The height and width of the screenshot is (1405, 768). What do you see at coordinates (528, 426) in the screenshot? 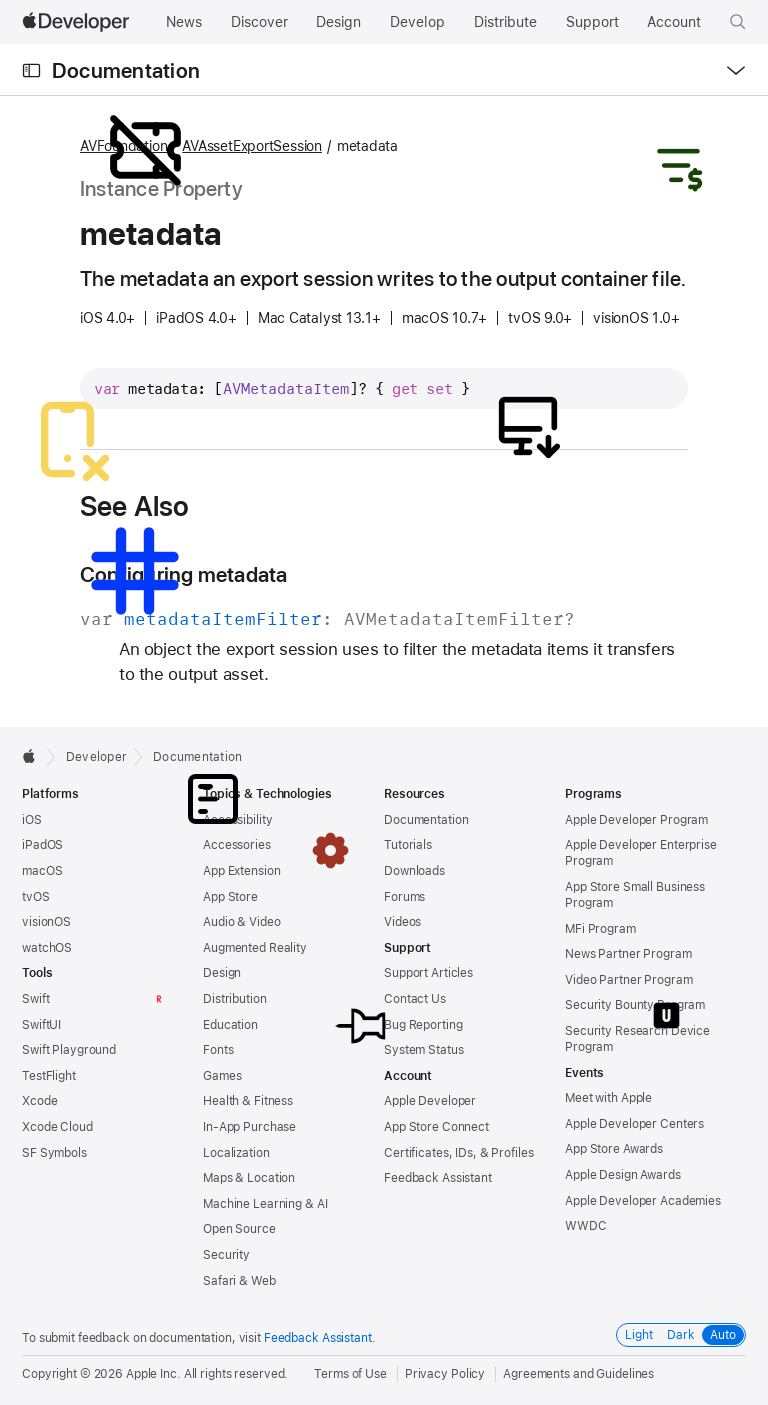
I see `download to desktop computer` at bounding box center [528, 426].